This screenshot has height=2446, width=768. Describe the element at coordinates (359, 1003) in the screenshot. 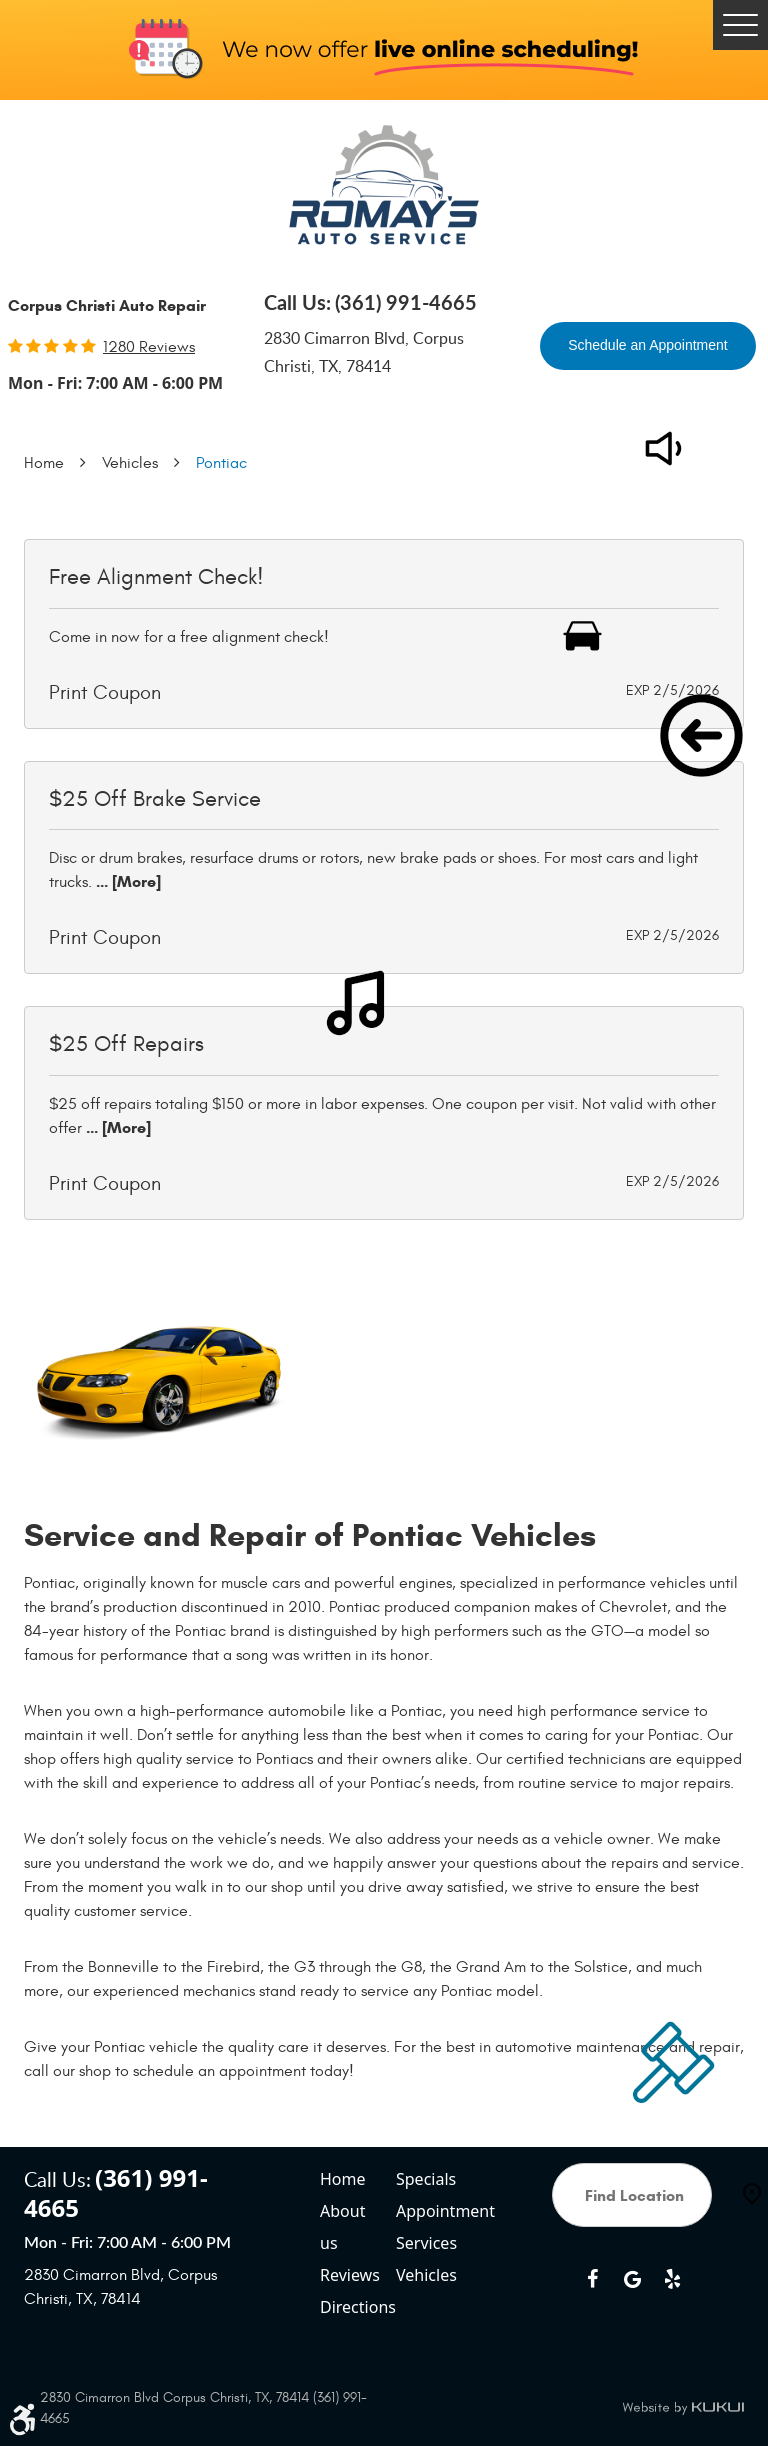

I see `access music library or player` at that location.